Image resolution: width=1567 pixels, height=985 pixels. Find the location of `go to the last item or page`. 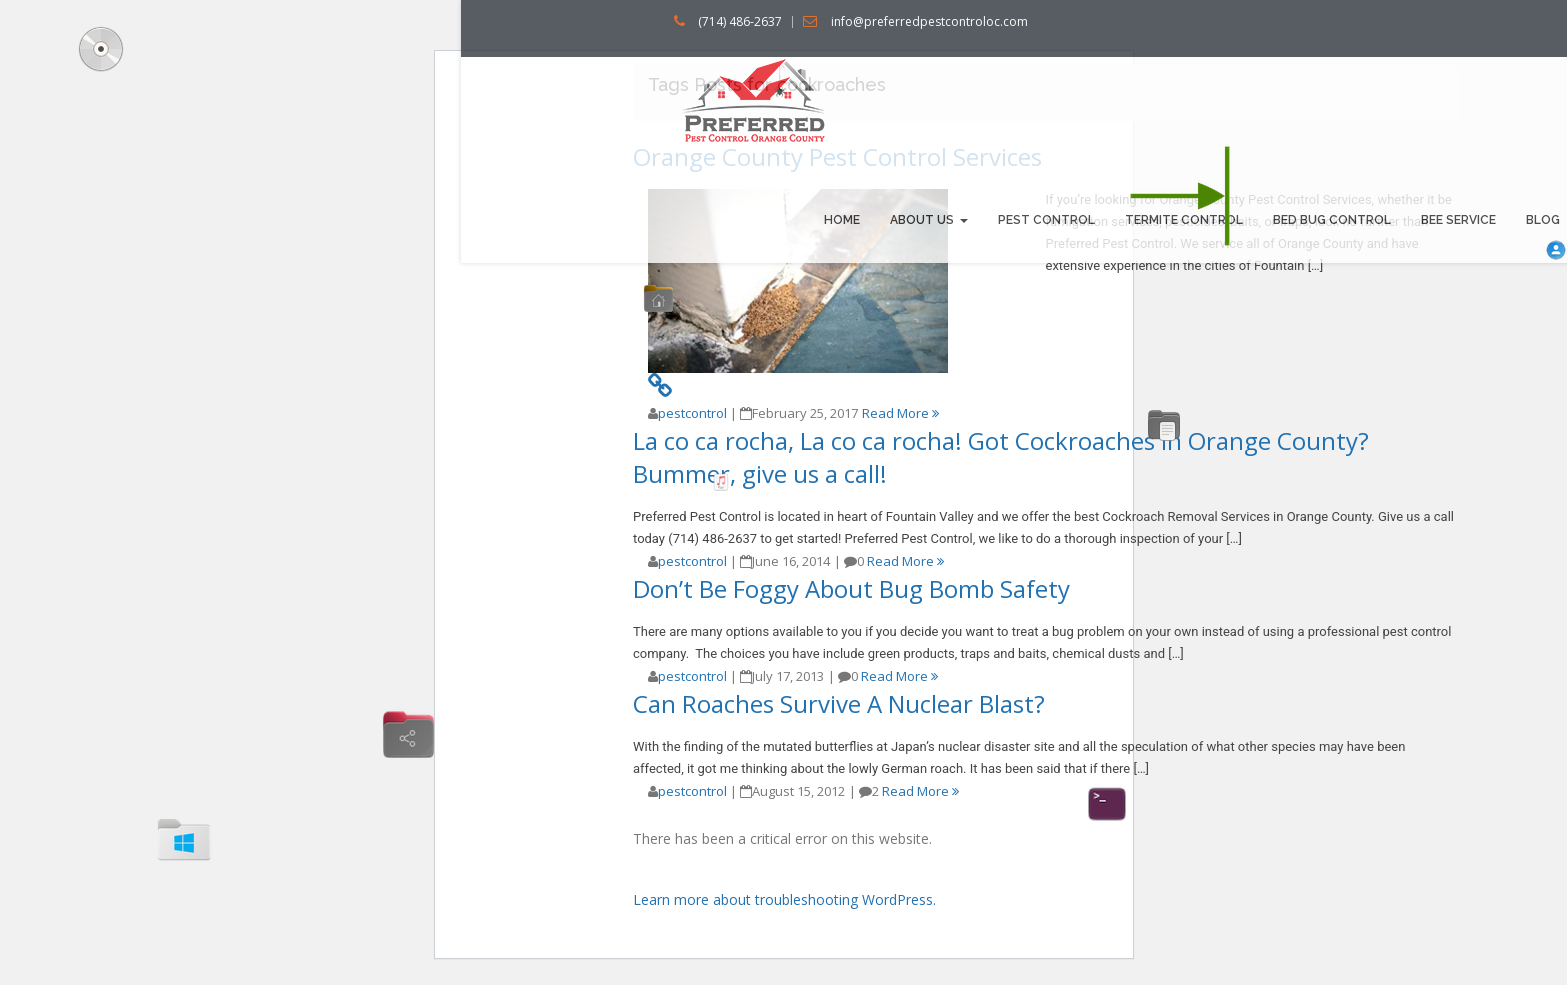

go to the last item or page is located at coordinates (1180, 196).